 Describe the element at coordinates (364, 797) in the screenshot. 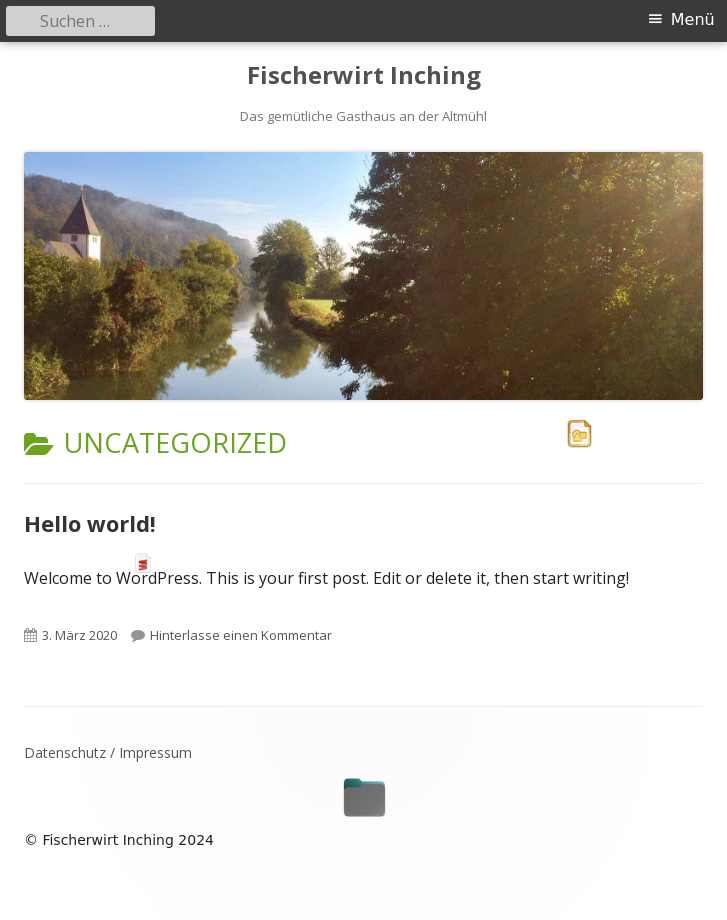

I see `open folder to view contents` at that location.